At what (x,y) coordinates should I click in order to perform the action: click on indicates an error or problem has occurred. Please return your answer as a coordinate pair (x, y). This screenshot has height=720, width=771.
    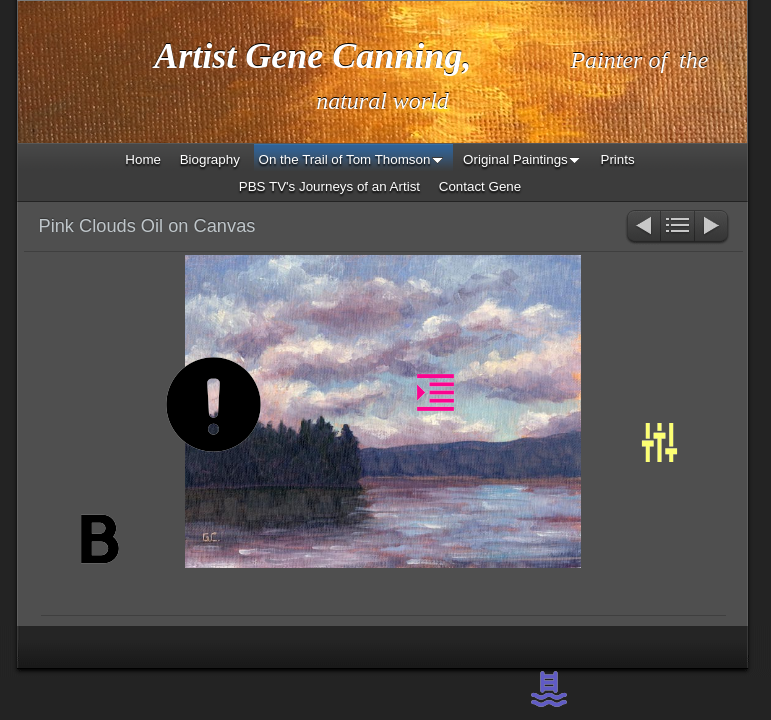
    Looking at the image, I should click on (213, 404).